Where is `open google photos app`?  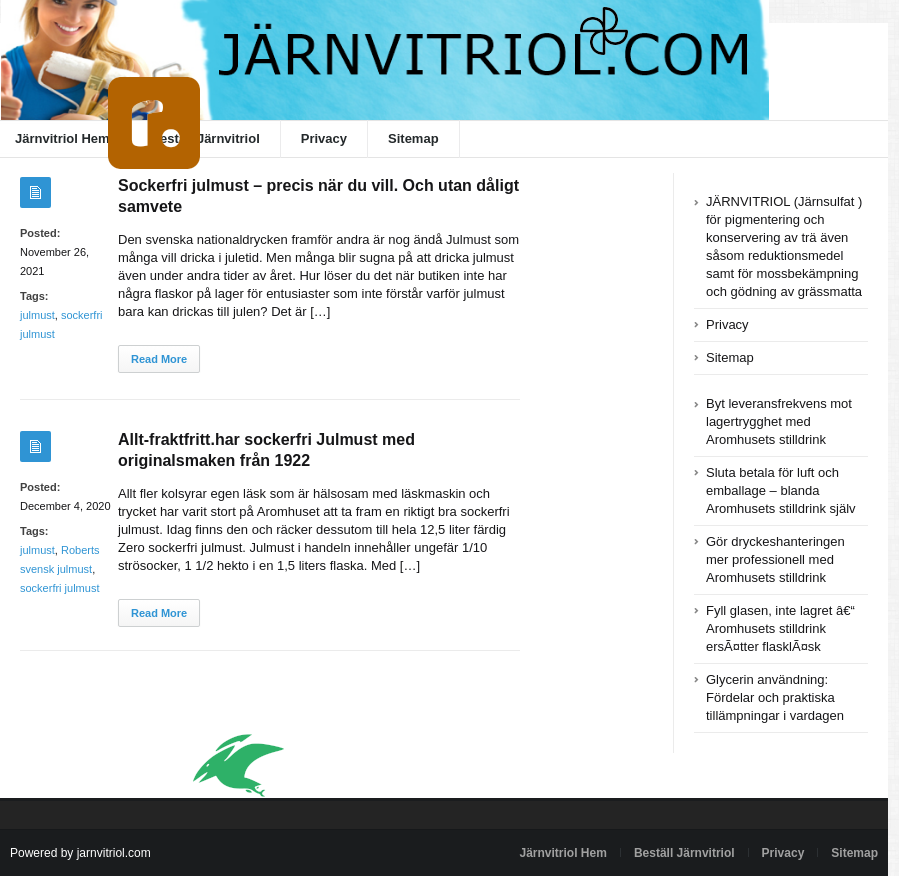
open google photos app is located at coordinates (604, 31).